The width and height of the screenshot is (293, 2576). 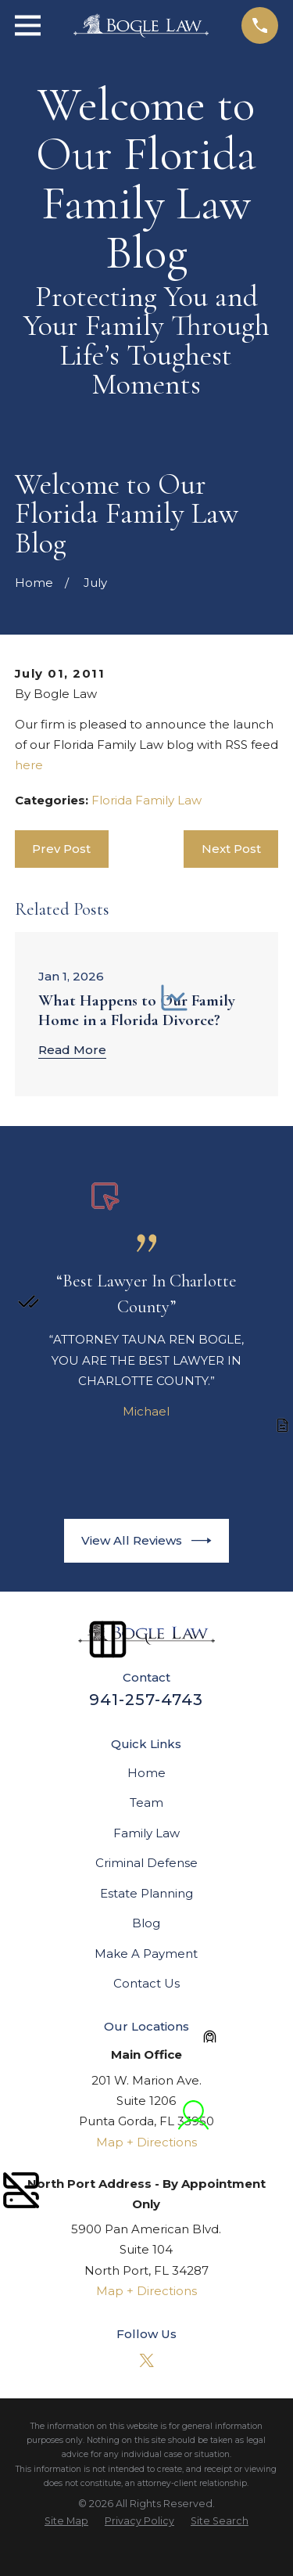 I want to click on adjust file settings or preferences, so click(x=282, y=1425).